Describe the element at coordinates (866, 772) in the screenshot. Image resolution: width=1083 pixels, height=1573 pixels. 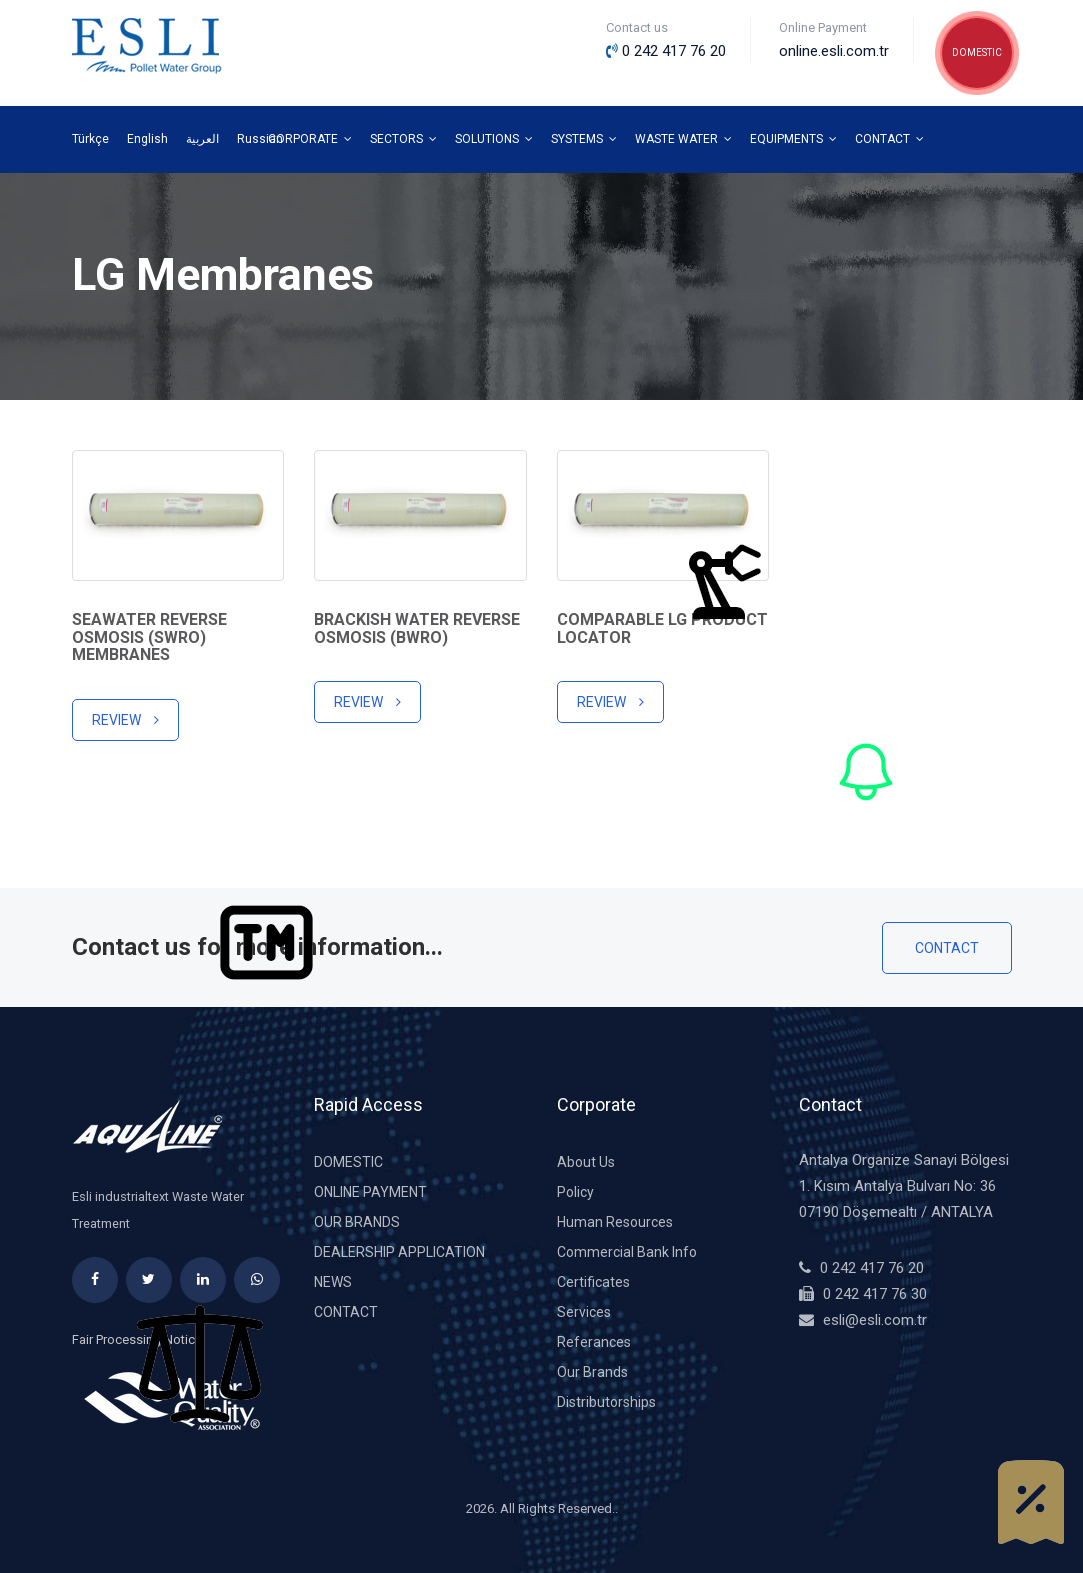
I see `view notifications` at that location.